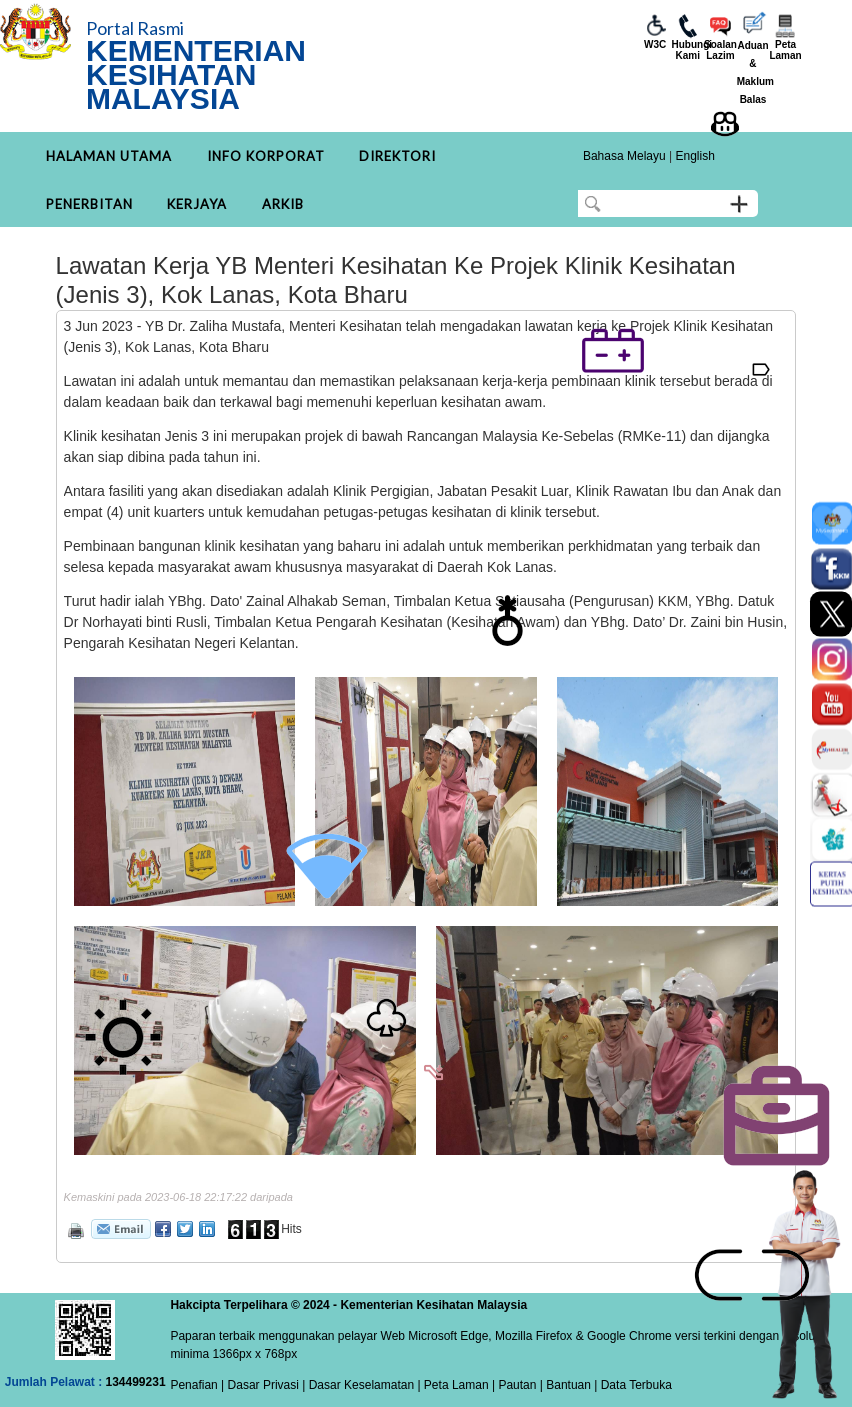 Image resolution: width=852 pixels, height=1407 pixels. What do you see at coordinates (123, 1039) in the screenshot?
I see `toggle light mode or bright theme` at bounding box center [123, 1039].